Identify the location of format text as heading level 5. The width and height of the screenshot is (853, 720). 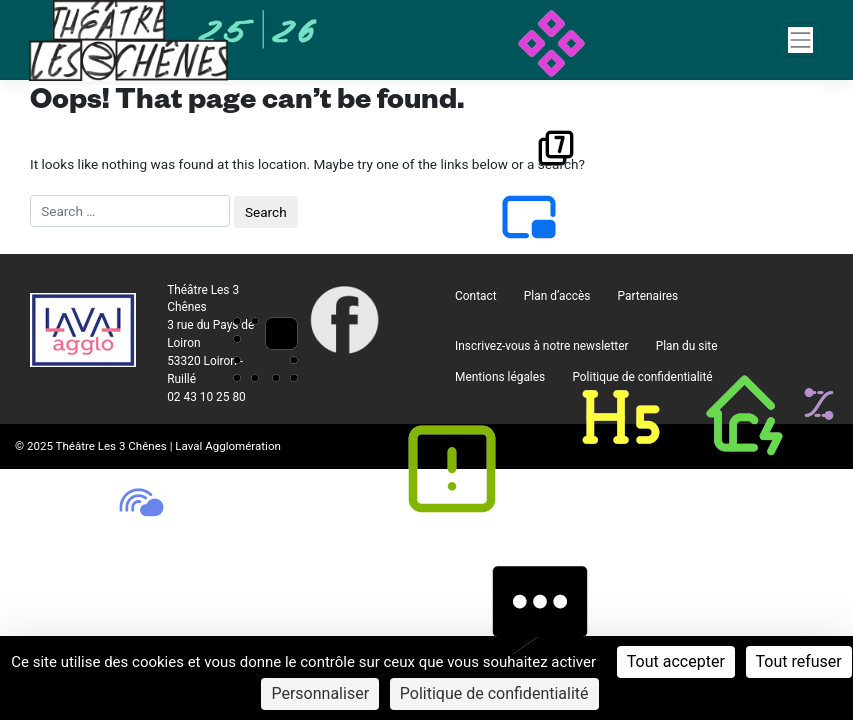
(621, 417).